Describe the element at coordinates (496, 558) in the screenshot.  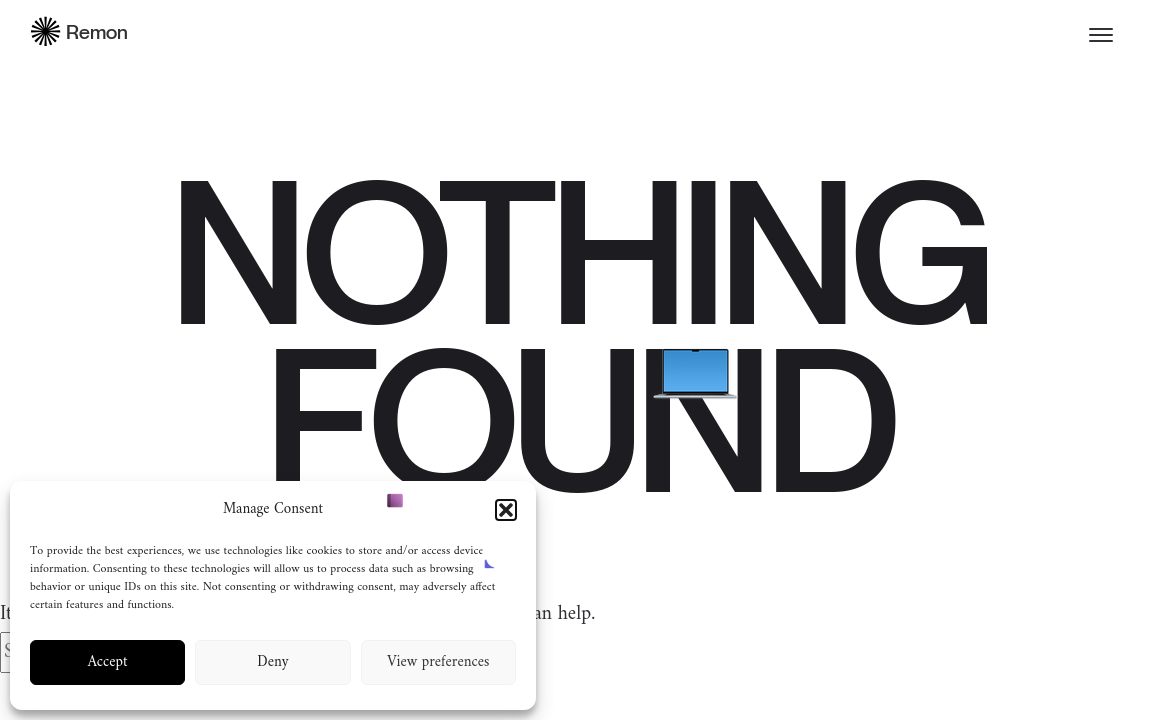
I see `access text generator tools in iMovie` at that location.